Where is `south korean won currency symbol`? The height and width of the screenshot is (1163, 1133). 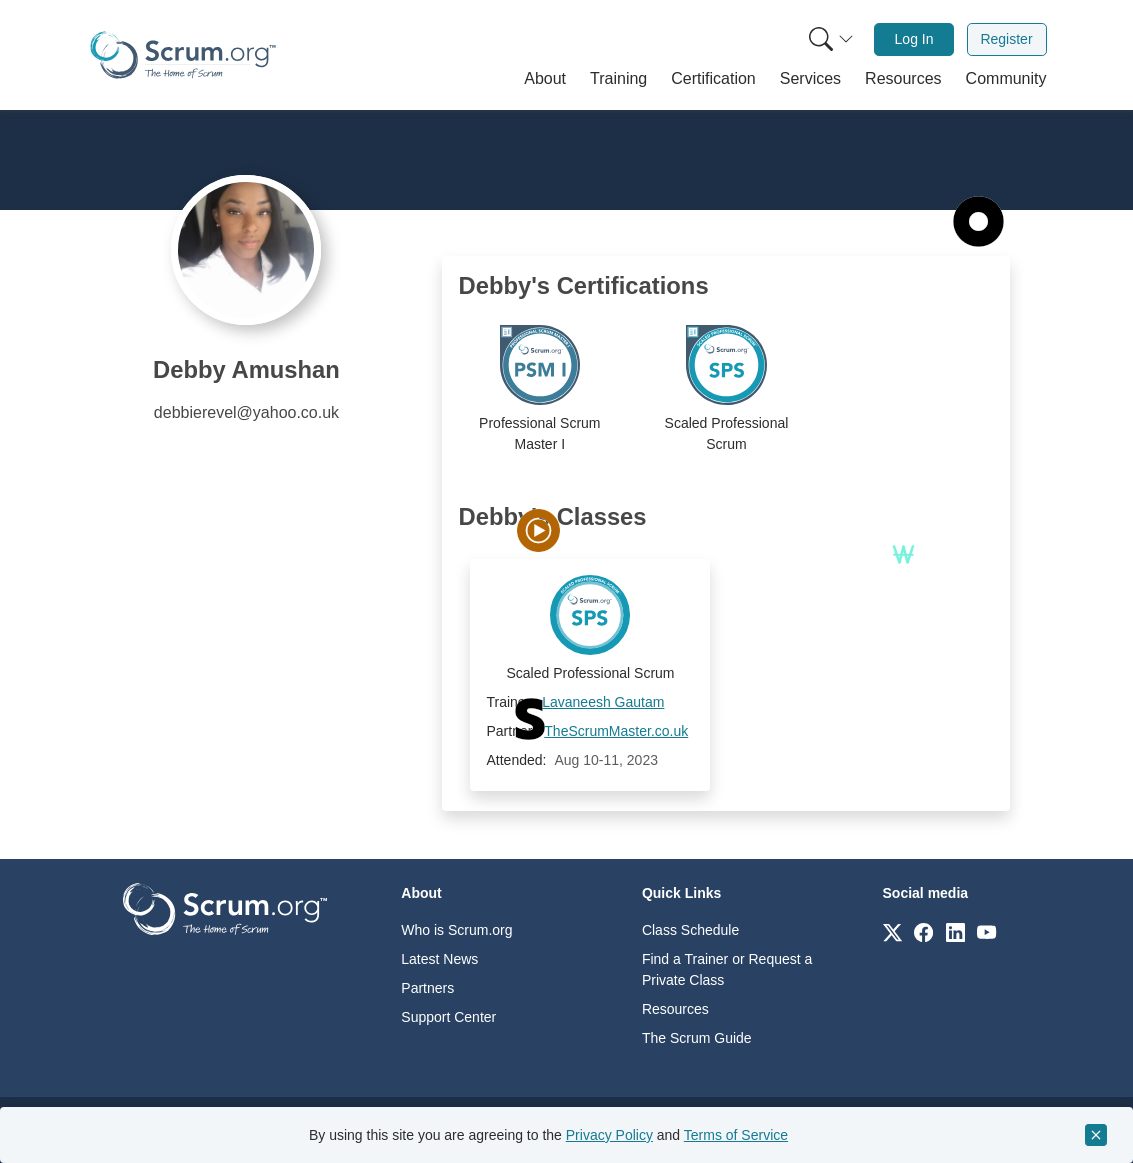 south korean won currency symbol is located at coordinates (903, 554).